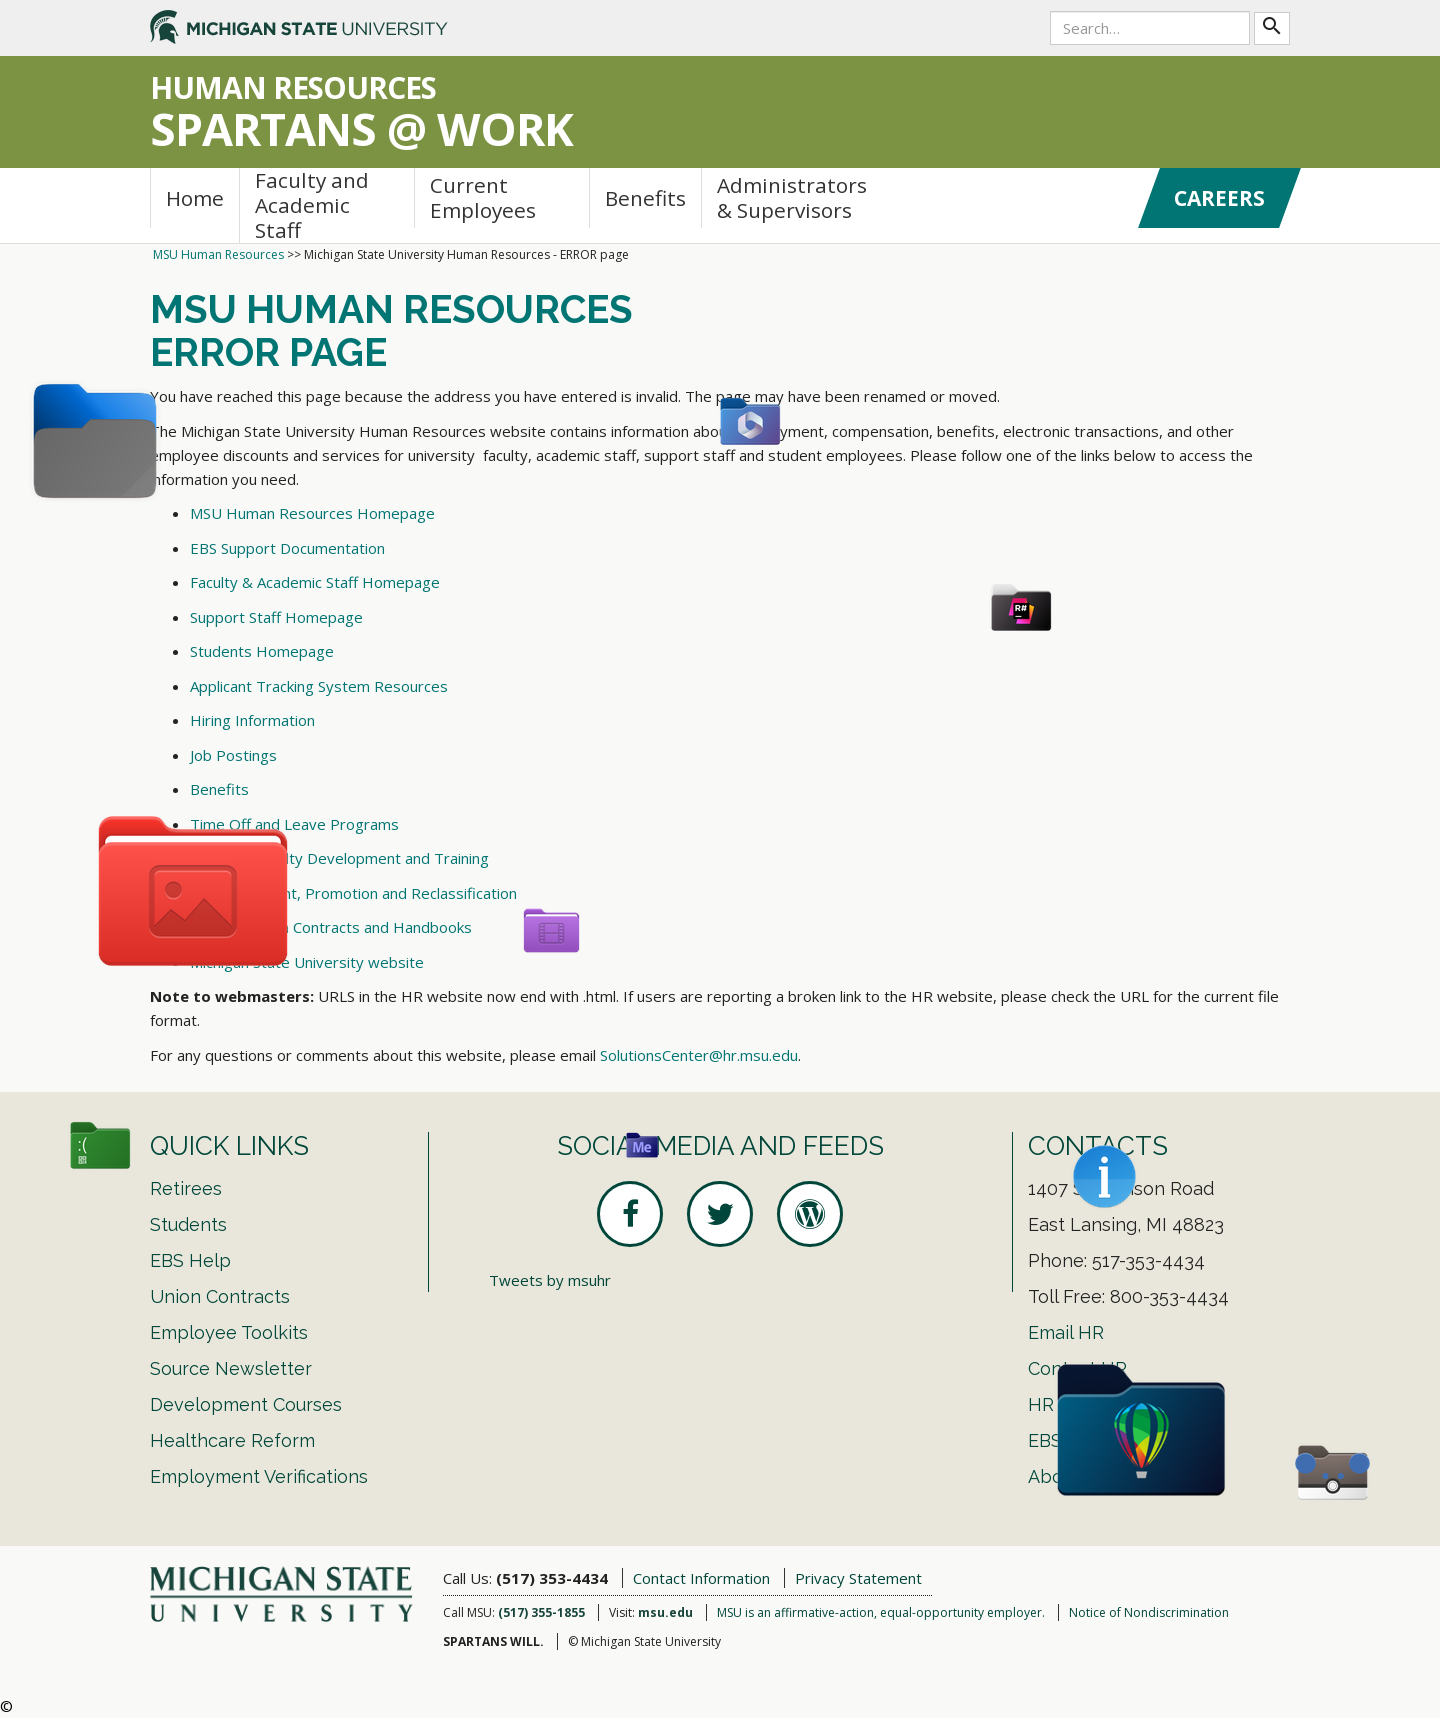 The image size is (1440, 1718). What do you see at coordinates (95, 441) in the screenshot?
I see `drop files here to move them into this folder` at bounding box center [95, 441].